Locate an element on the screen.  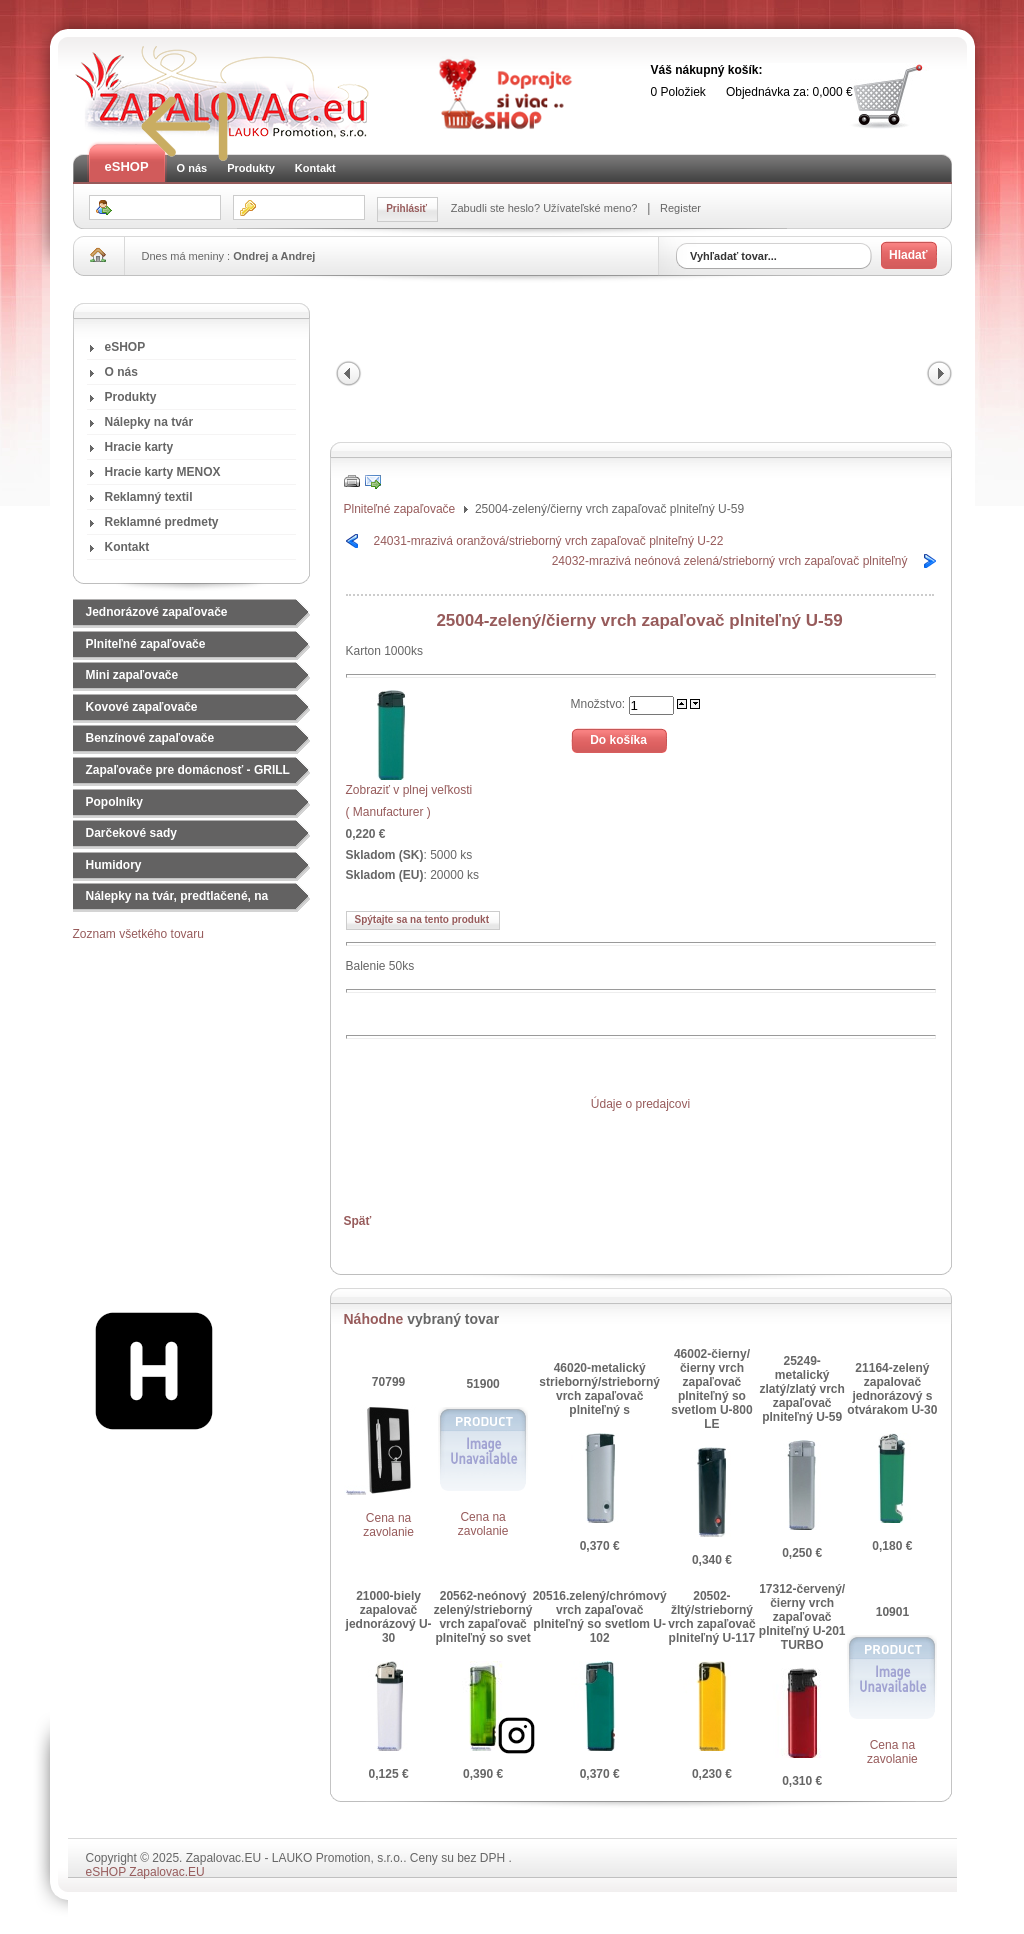
navigate back to previous screen is located at coordinates (184, 126).